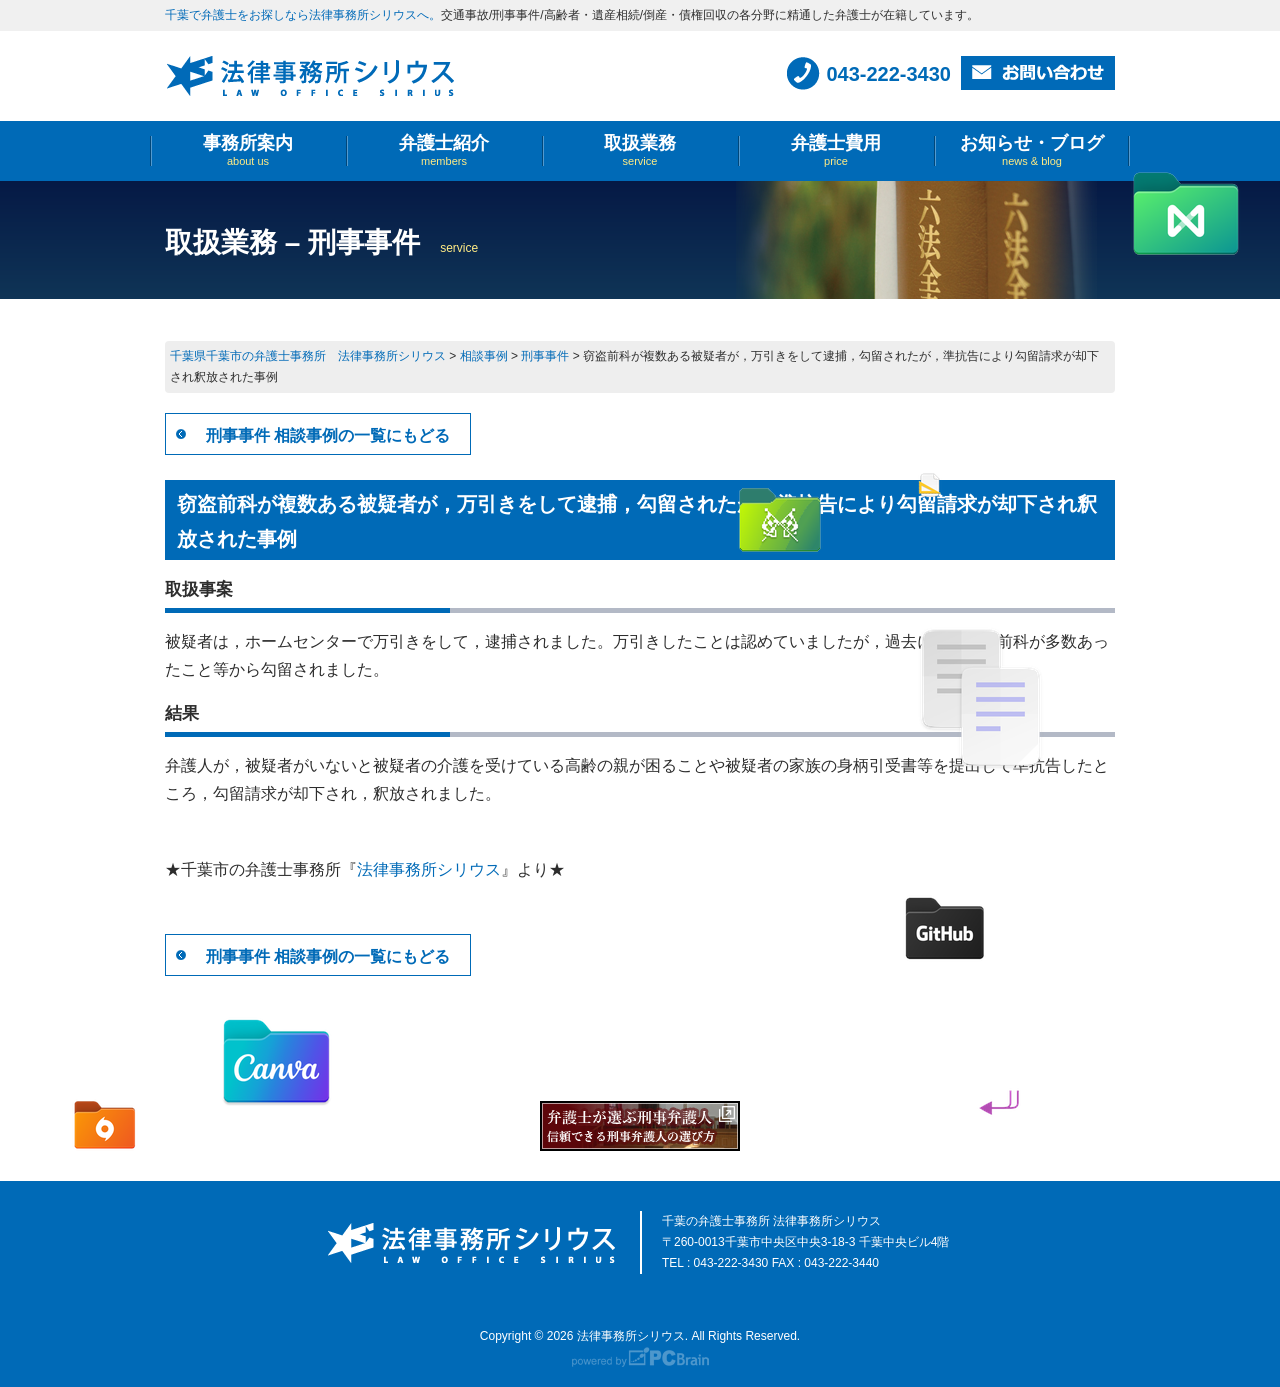  I want to click on reply to all recipients of an email, so click(998, 1102).